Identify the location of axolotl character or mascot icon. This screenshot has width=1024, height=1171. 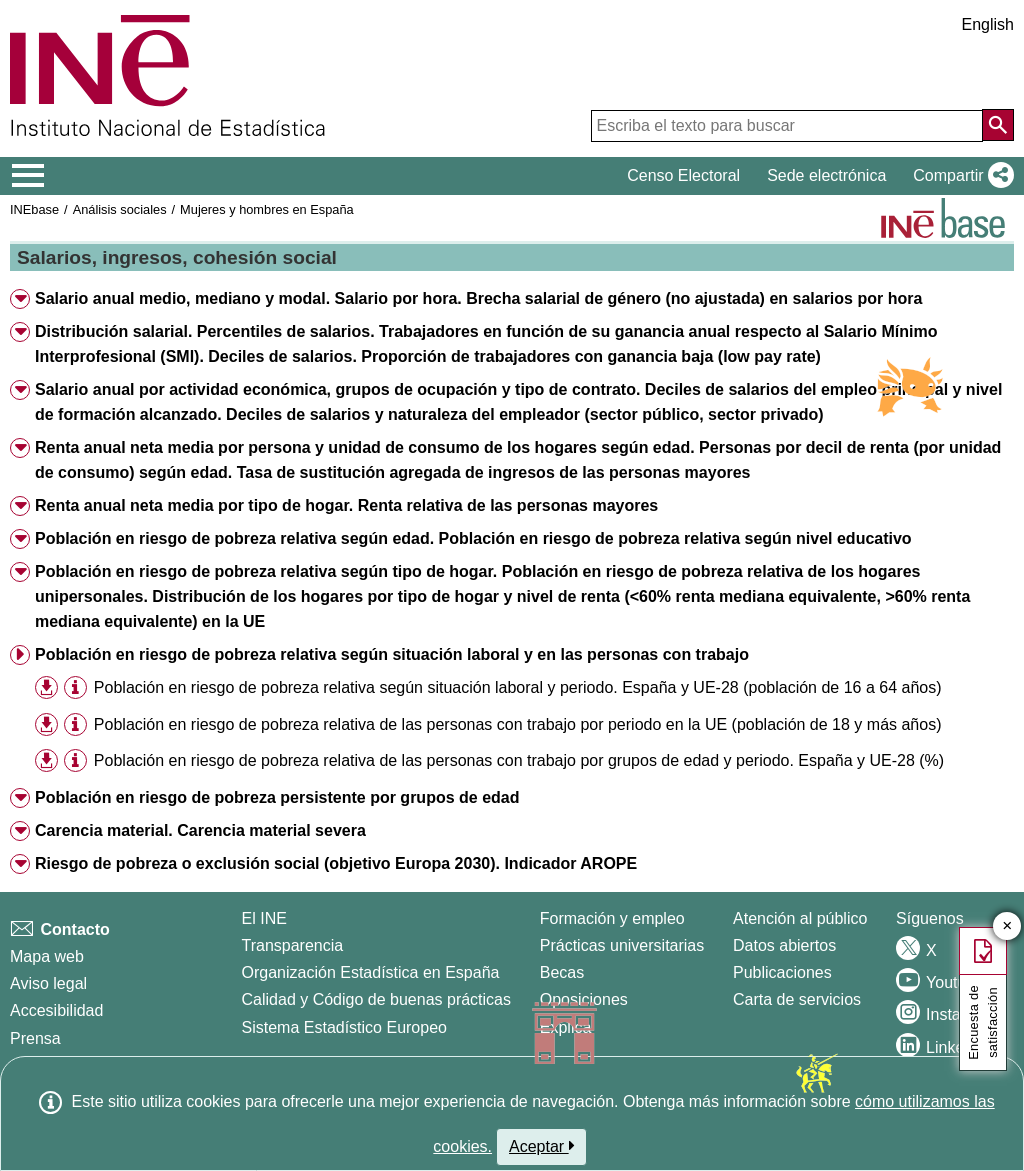
(910, 384).